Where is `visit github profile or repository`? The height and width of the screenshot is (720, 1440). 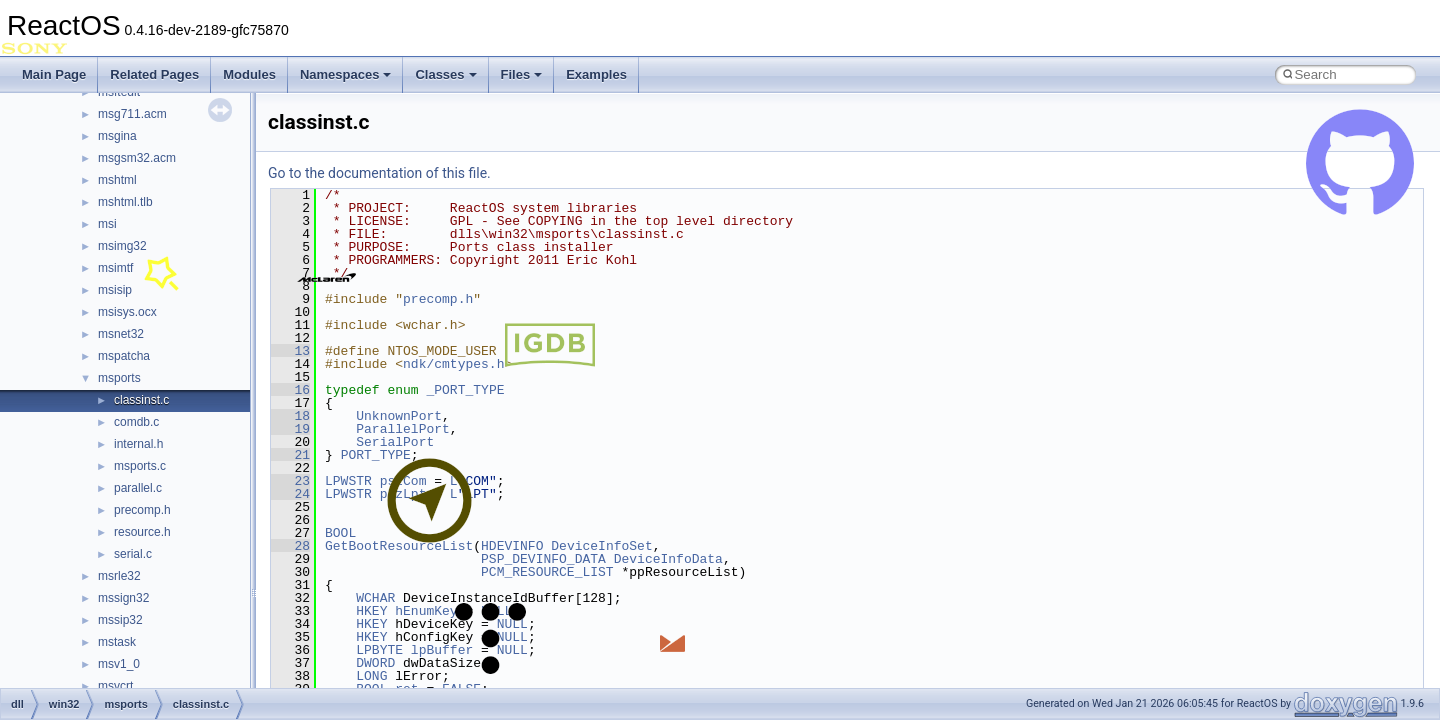
visit github profile or repository is located at coordinates (1360, 162).